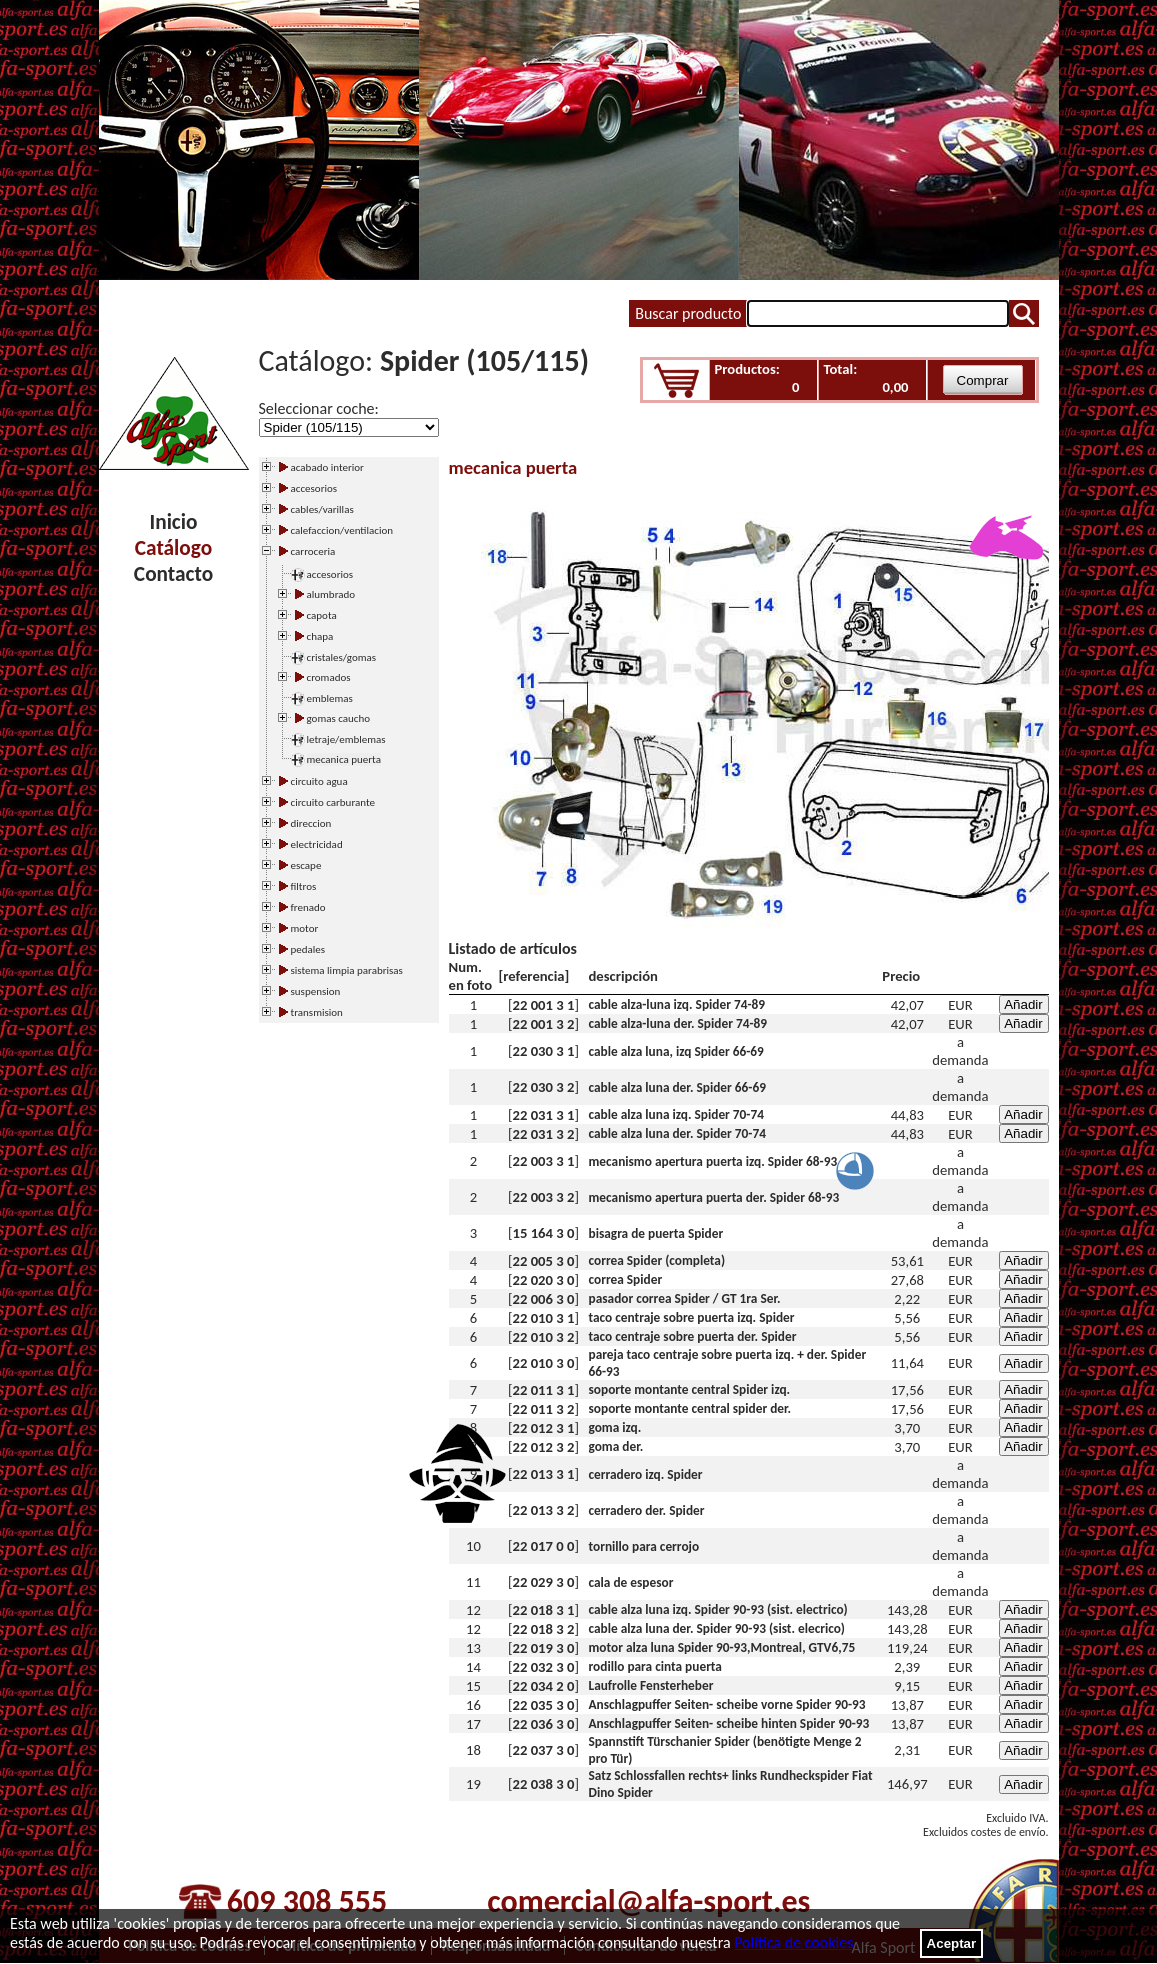 The width and height of the screenshot is (1157, 1964). I want to click on access wizard or mage character class, so click(457, 1473).